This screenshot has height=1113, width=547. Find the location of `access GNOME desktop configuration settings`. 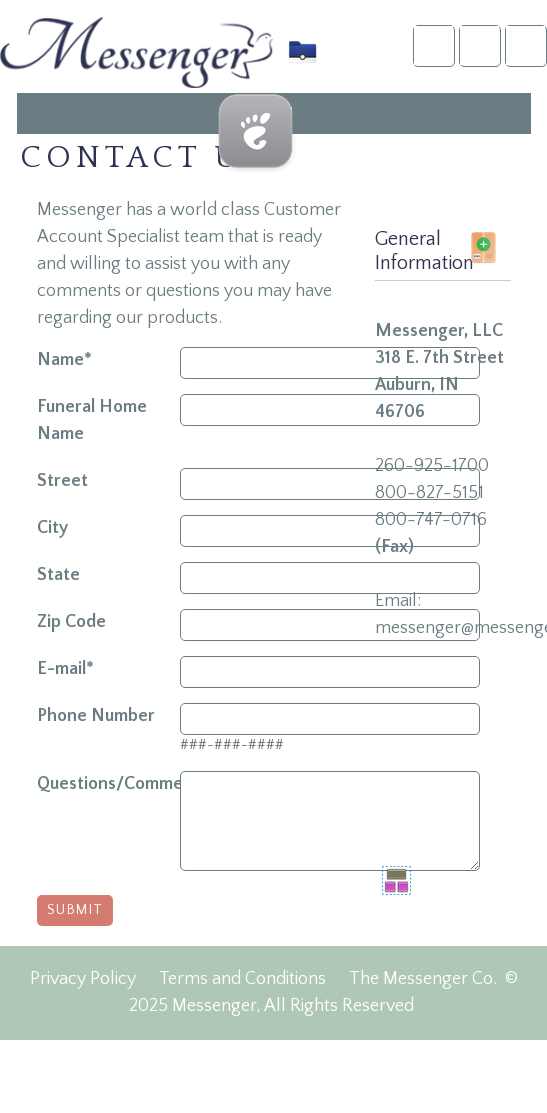

access GNOME desktop configuration settings is located at coordinates (255, 132).